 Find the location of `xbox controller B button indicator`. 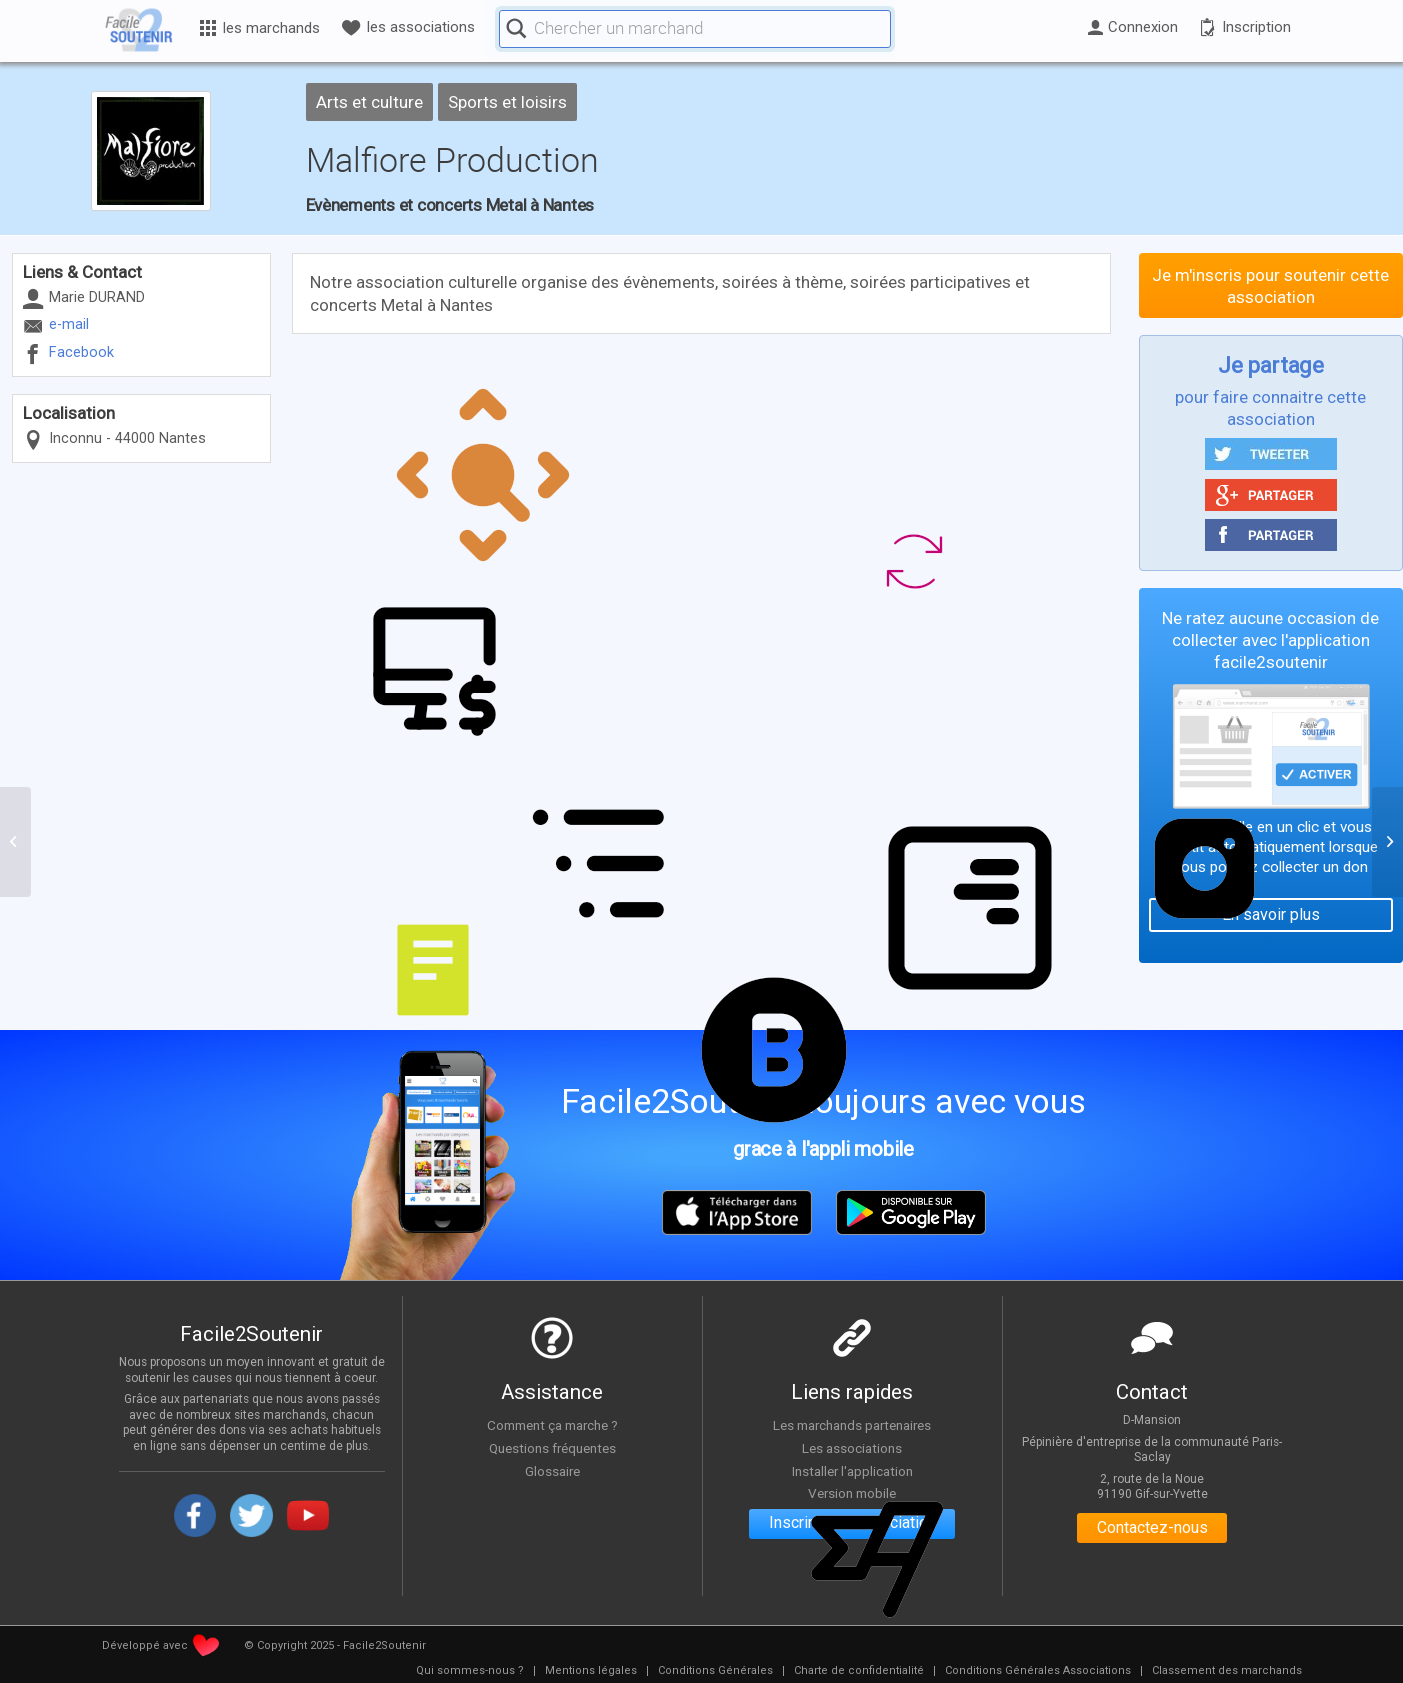

xbox controller B button indicator is located at coordinates (774, 1050).